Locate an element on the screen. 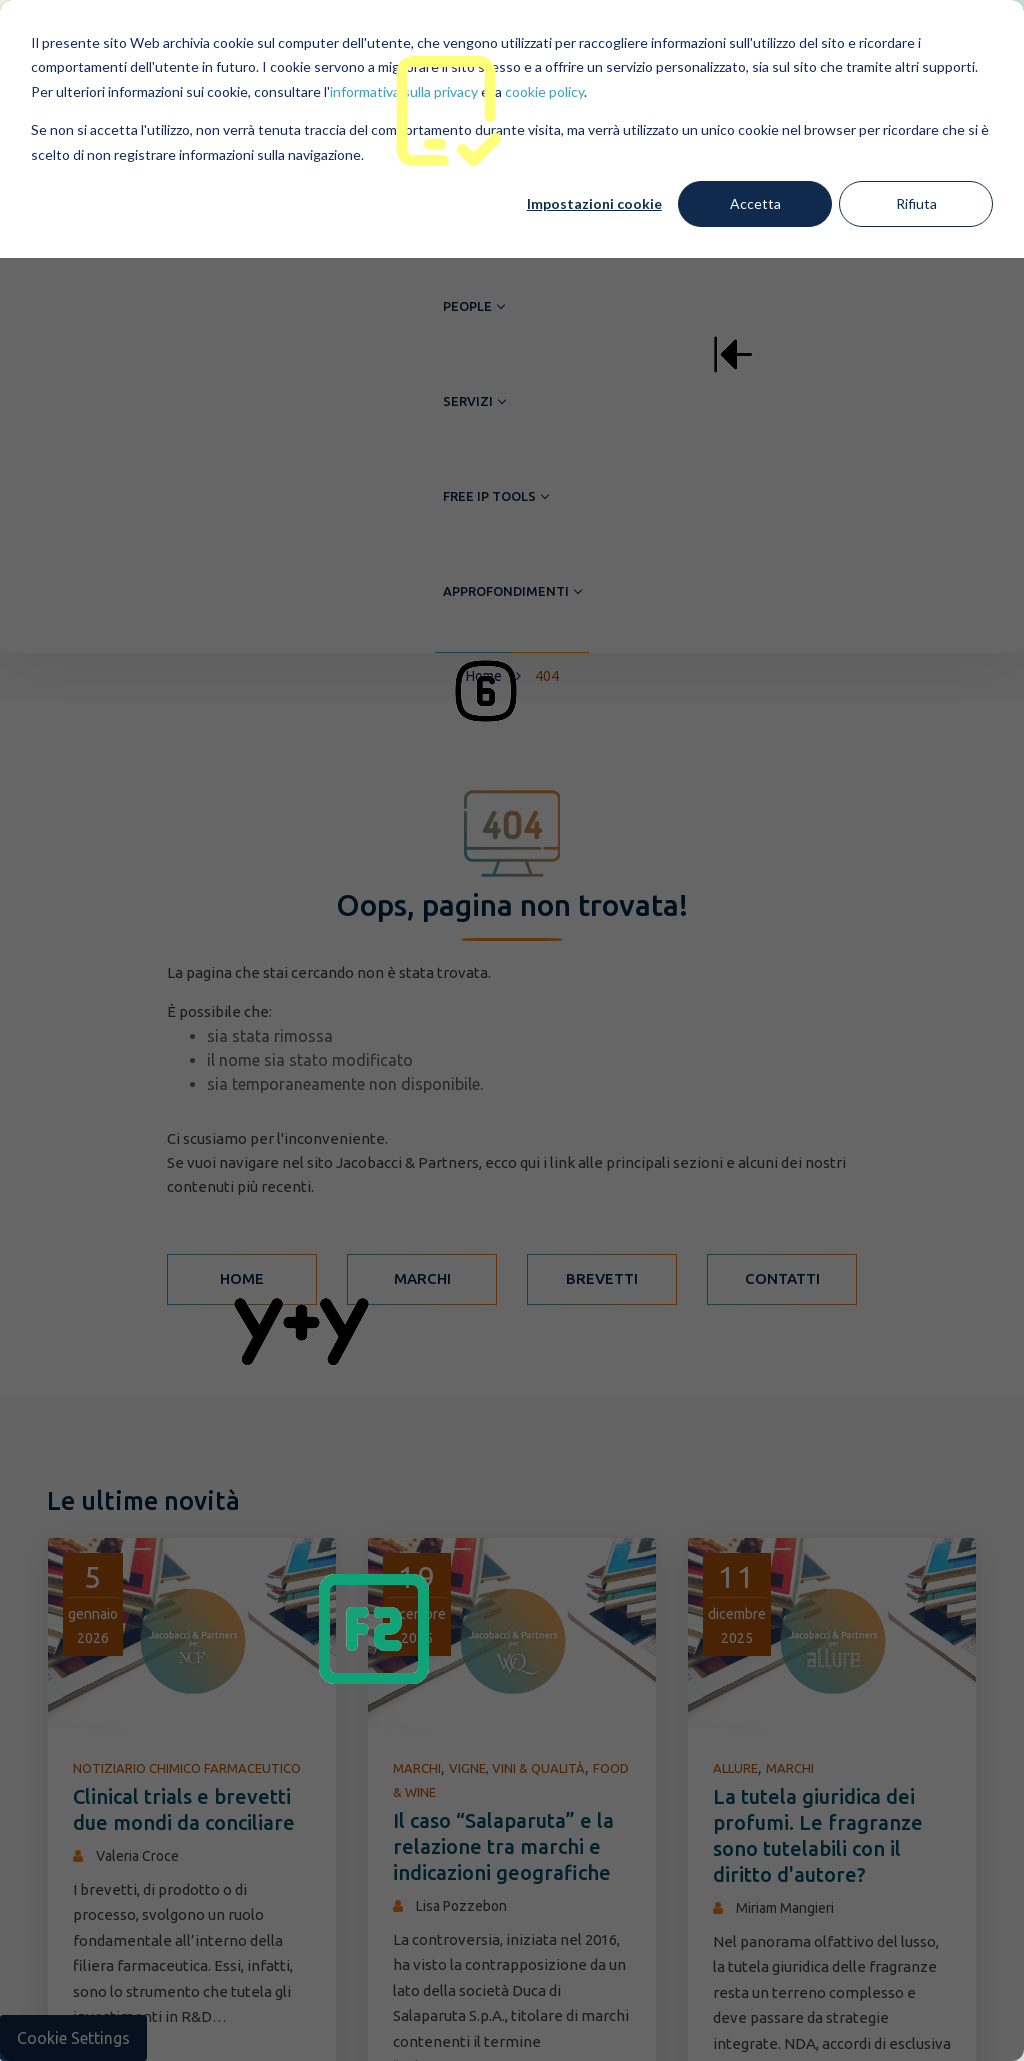  mathematical expression or formula input is located at coordinates (301, 1322).